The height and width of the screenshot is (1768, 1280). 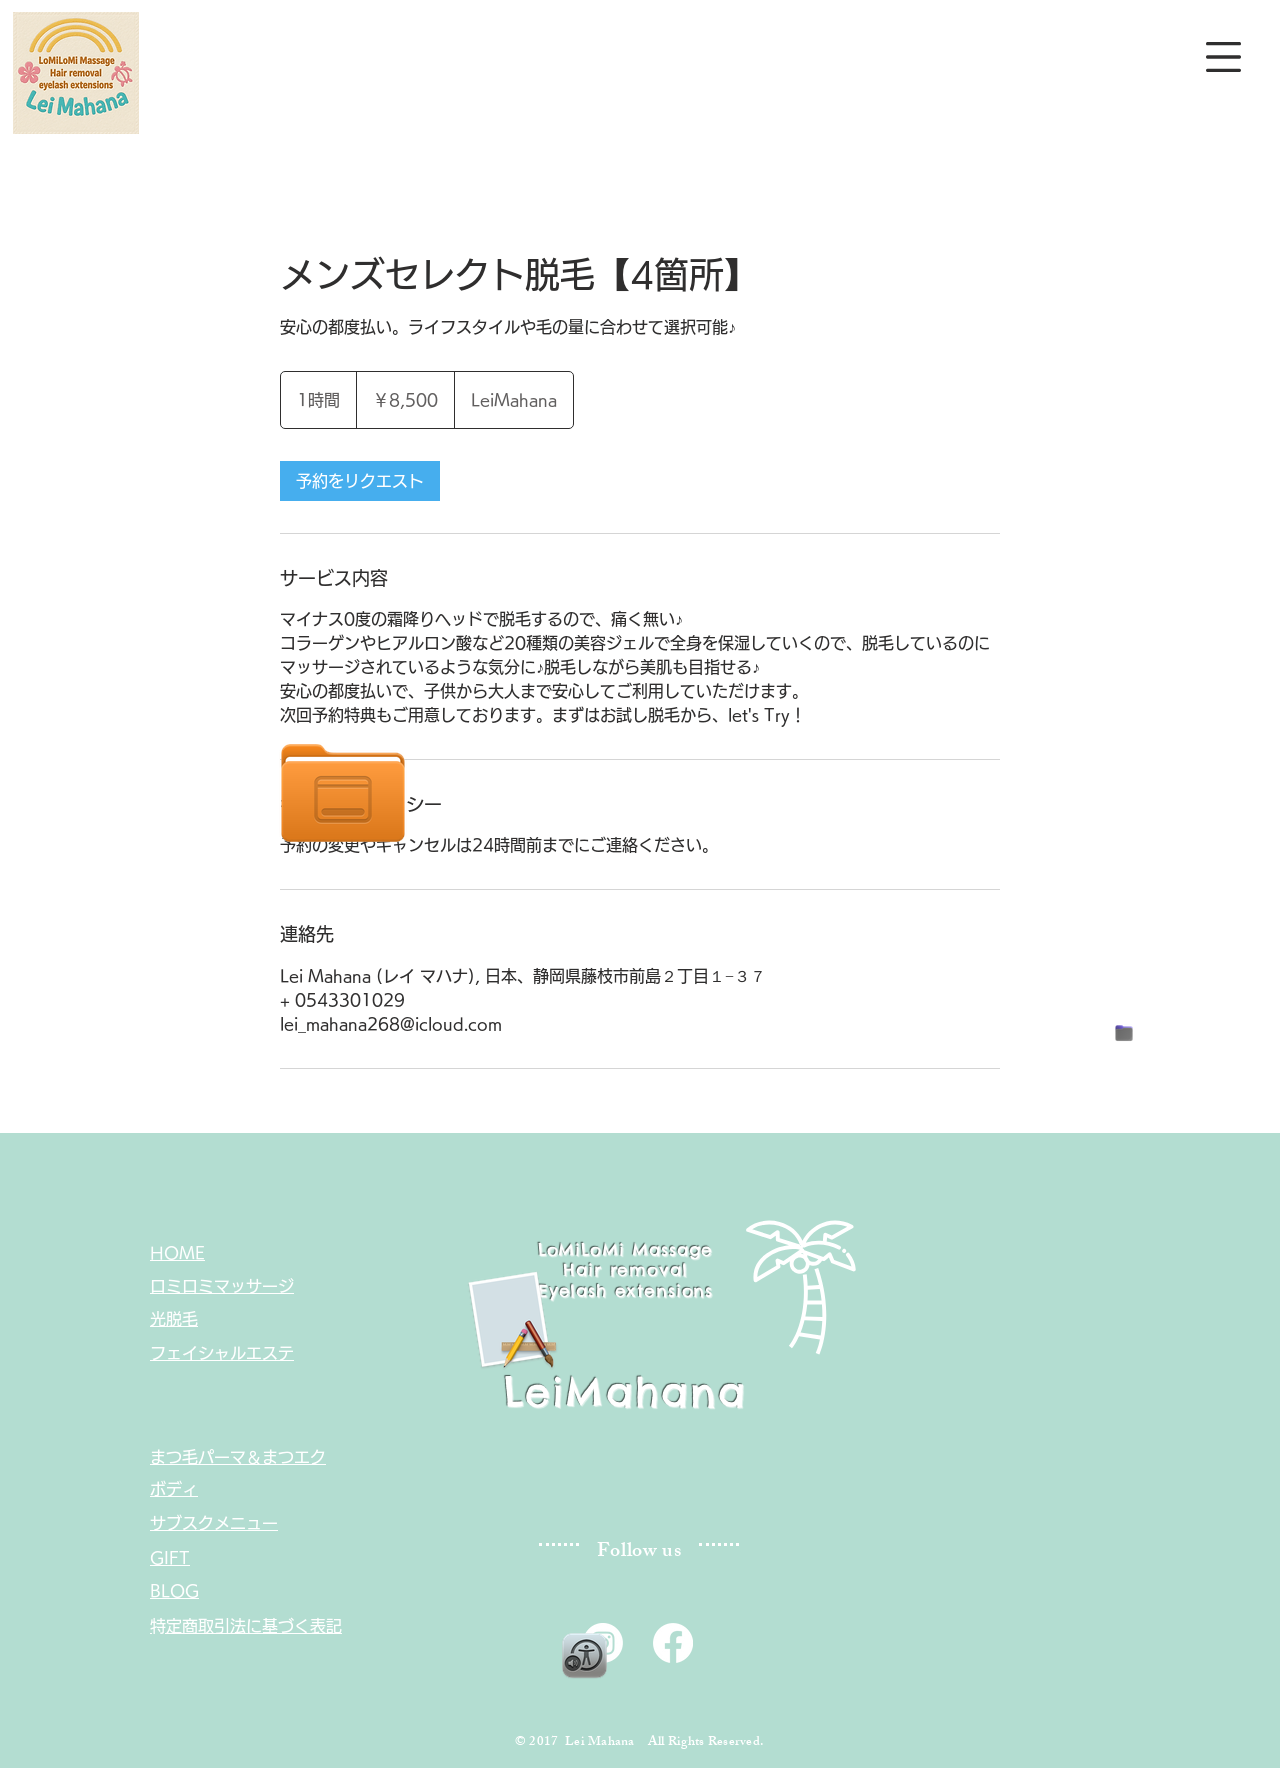 What do you see at coordinates (1124, 1033) in the screenshot?
I see `open folder to view contents` at bounding box center [1124, 1033].